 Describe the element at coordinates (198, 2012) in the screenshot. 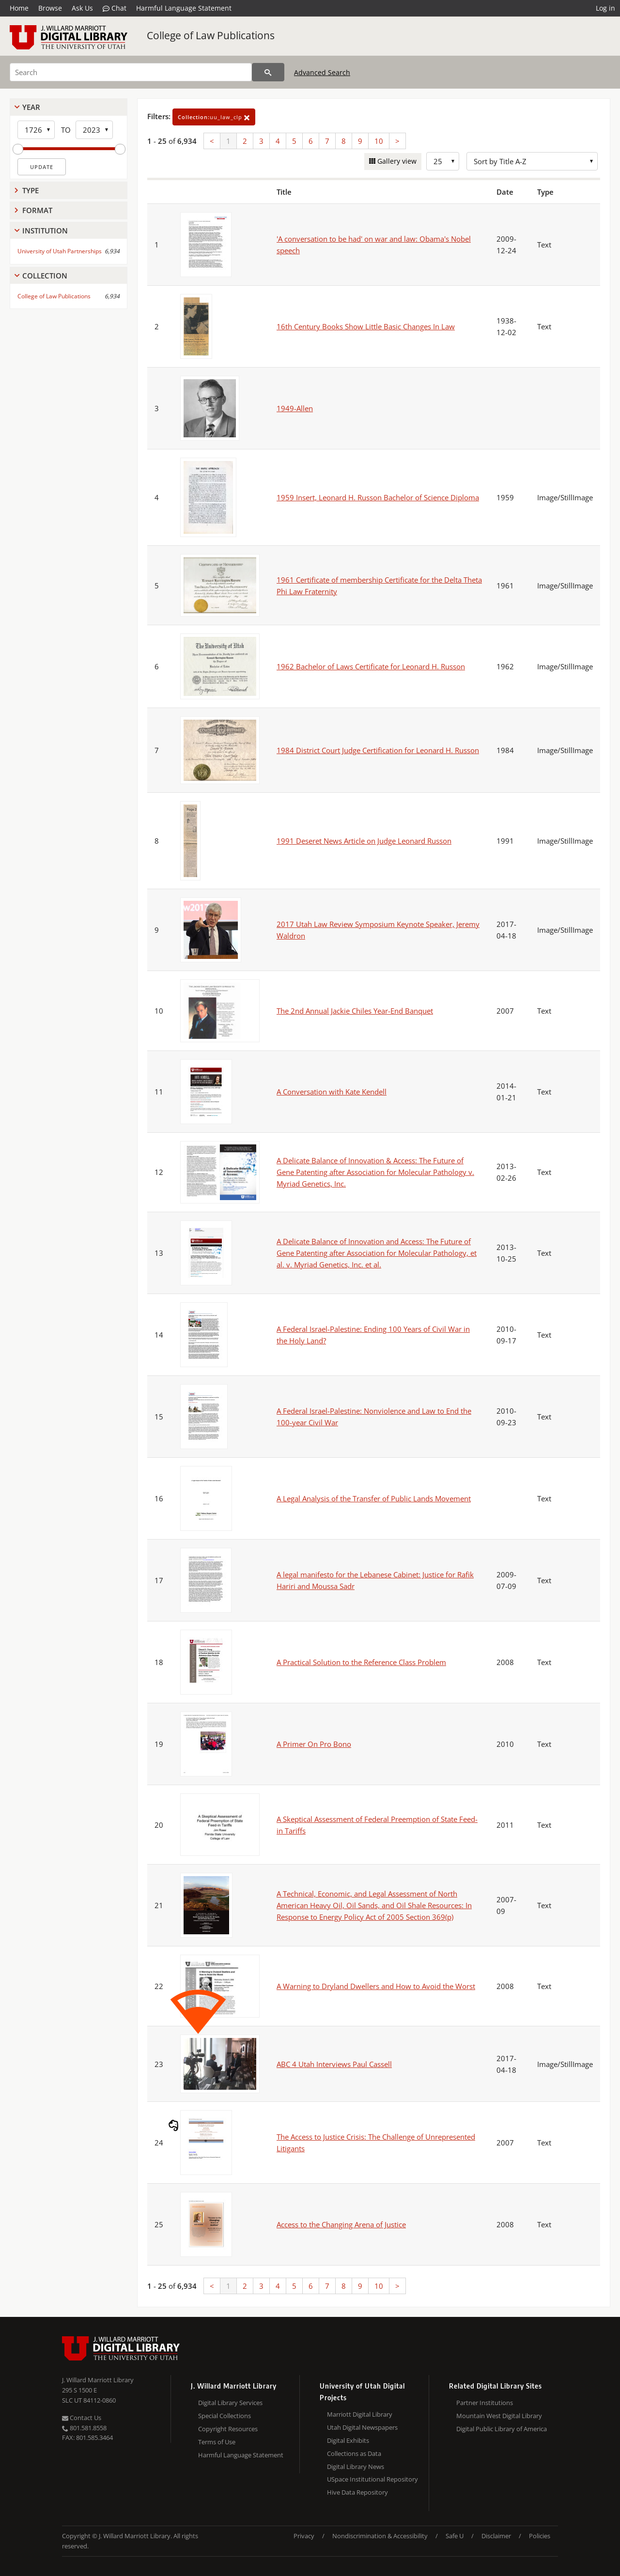

I see `indicates weak wifi signal strength` at that location.